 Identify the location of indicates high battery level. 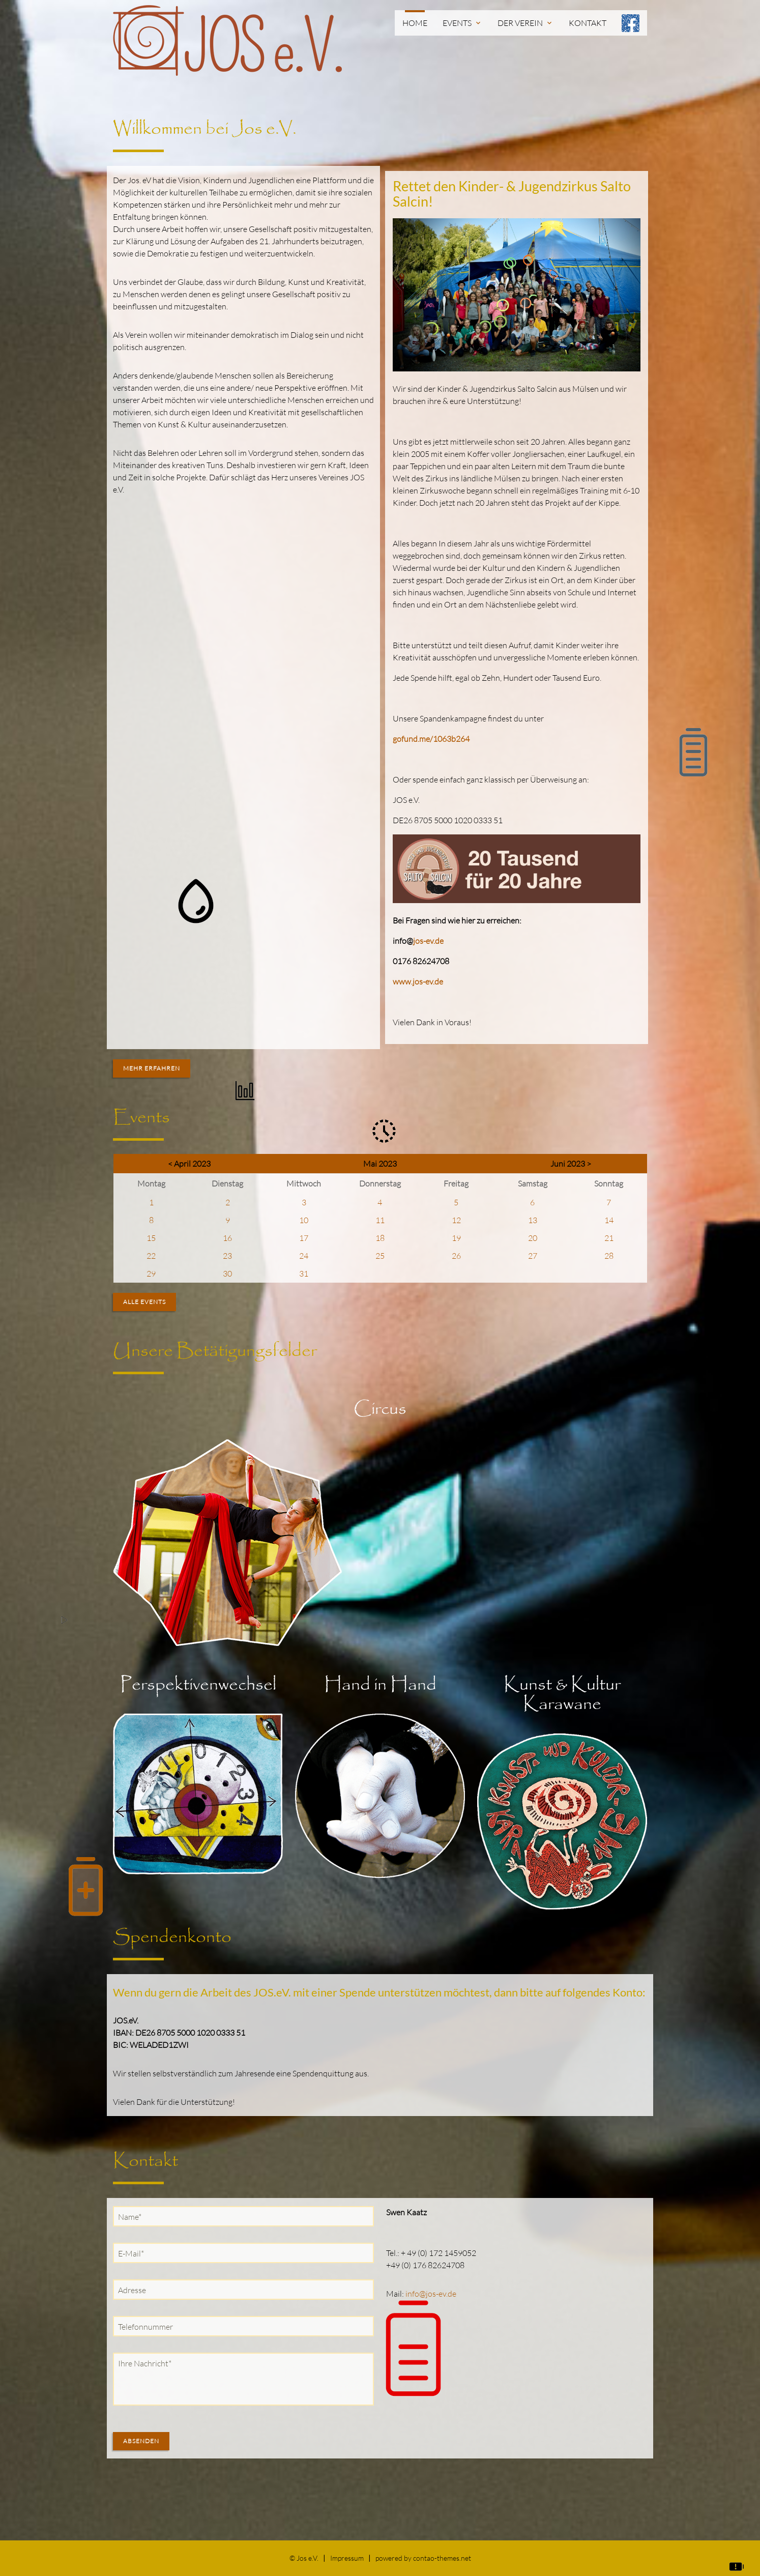
(413, 2350).